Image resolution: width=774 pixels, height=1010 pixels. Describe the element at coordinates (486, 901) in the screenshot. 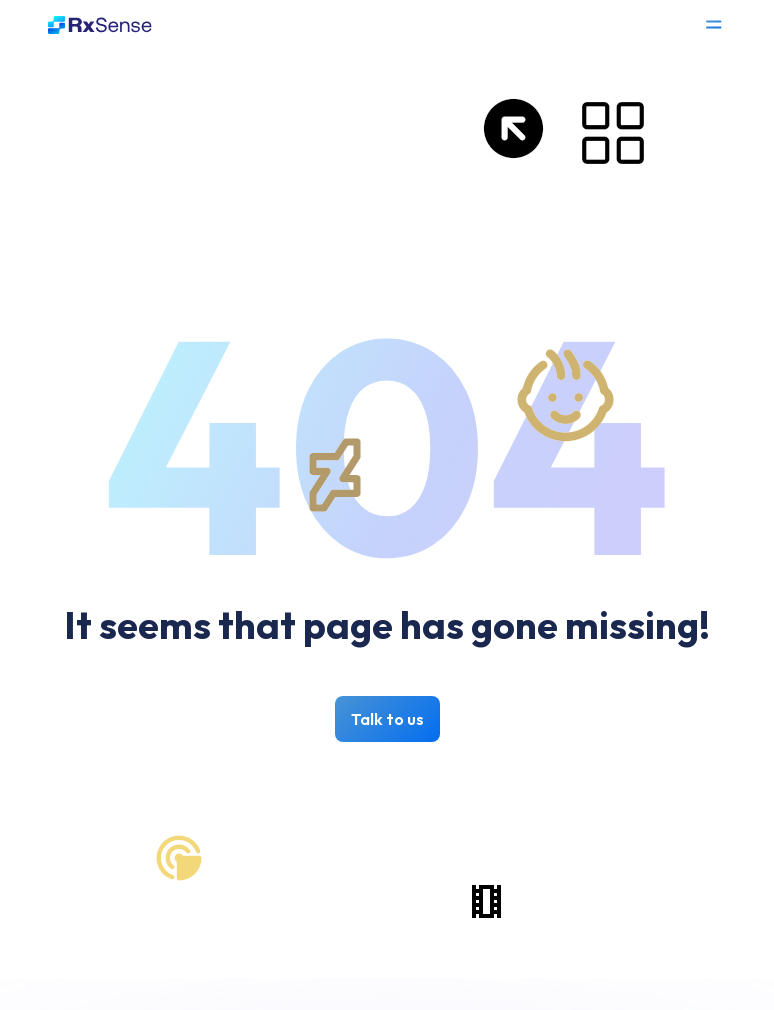

I see `access movies or video content` at that location.